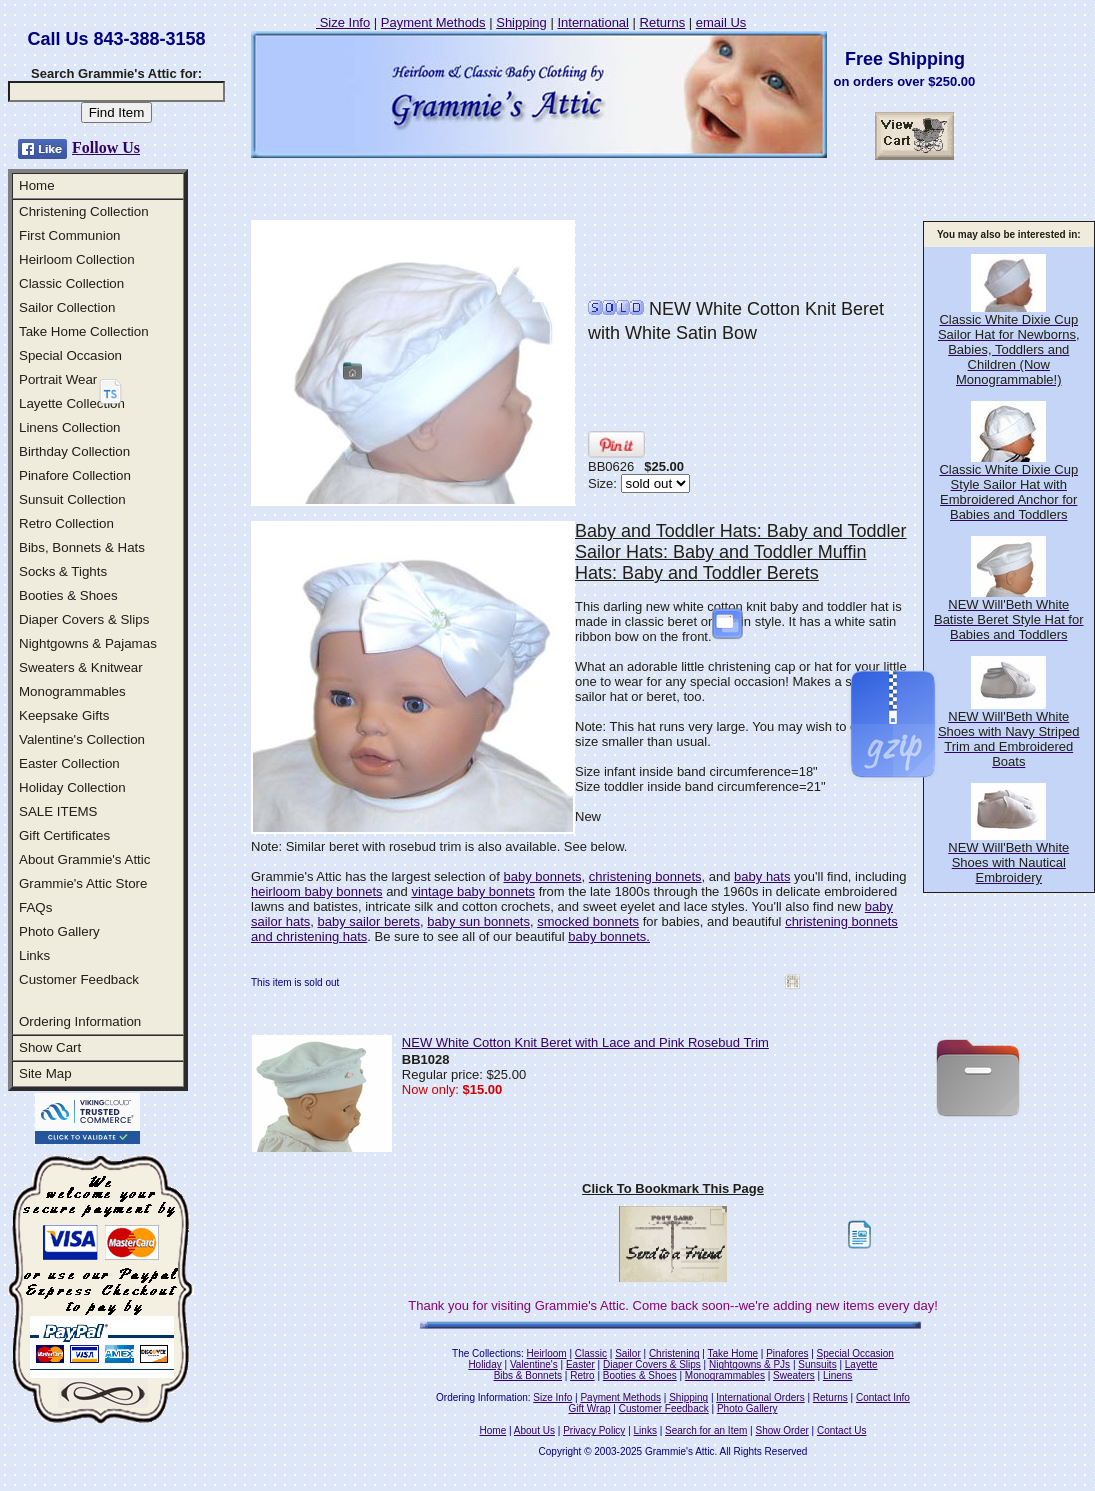 This screenshot has height=1491, width=1095. I want to click on open the sudoku puzzle game, so click(792, 981).